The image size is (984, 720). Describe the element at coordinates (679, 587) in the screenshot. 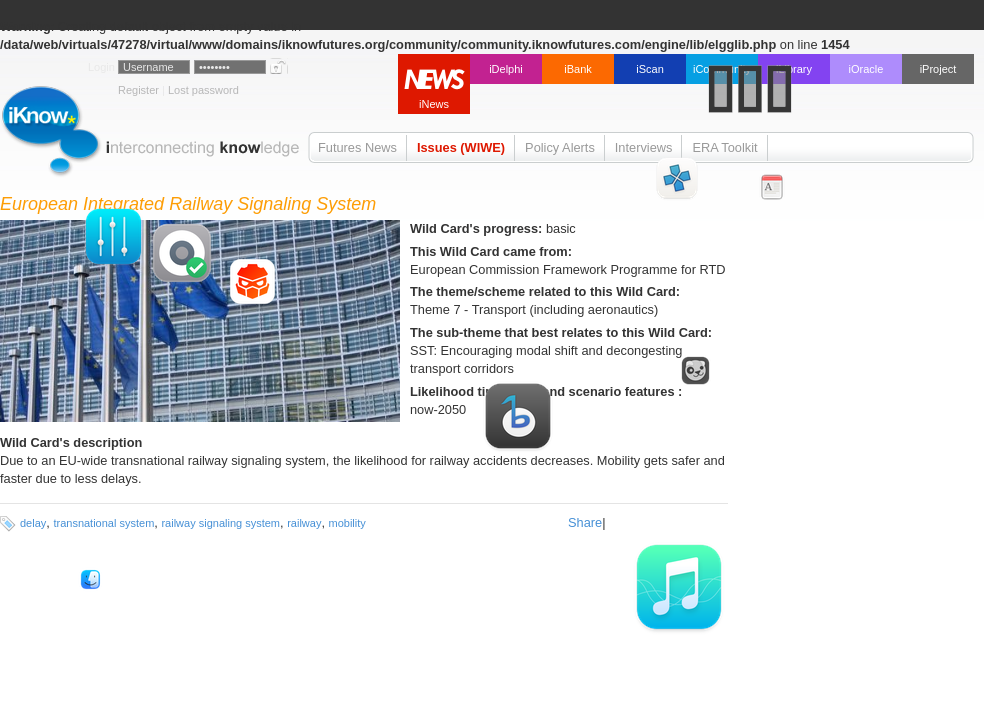

I see `open elisa music player` at that location.